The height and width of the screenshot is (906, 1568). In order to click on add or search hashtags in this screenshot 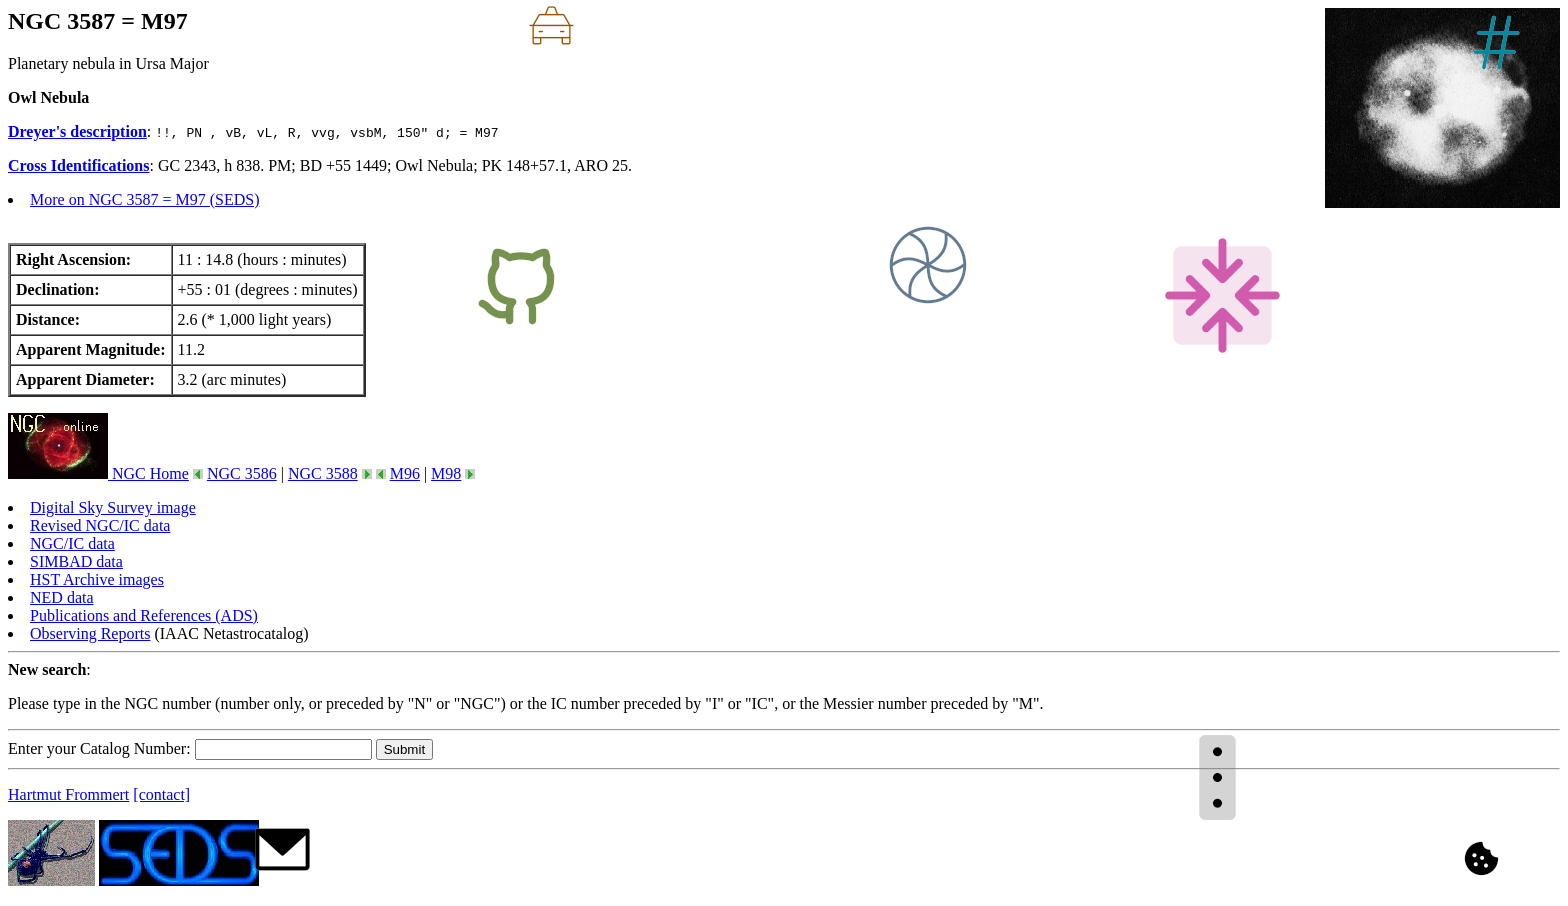, I will do `click(1496, 42)`.